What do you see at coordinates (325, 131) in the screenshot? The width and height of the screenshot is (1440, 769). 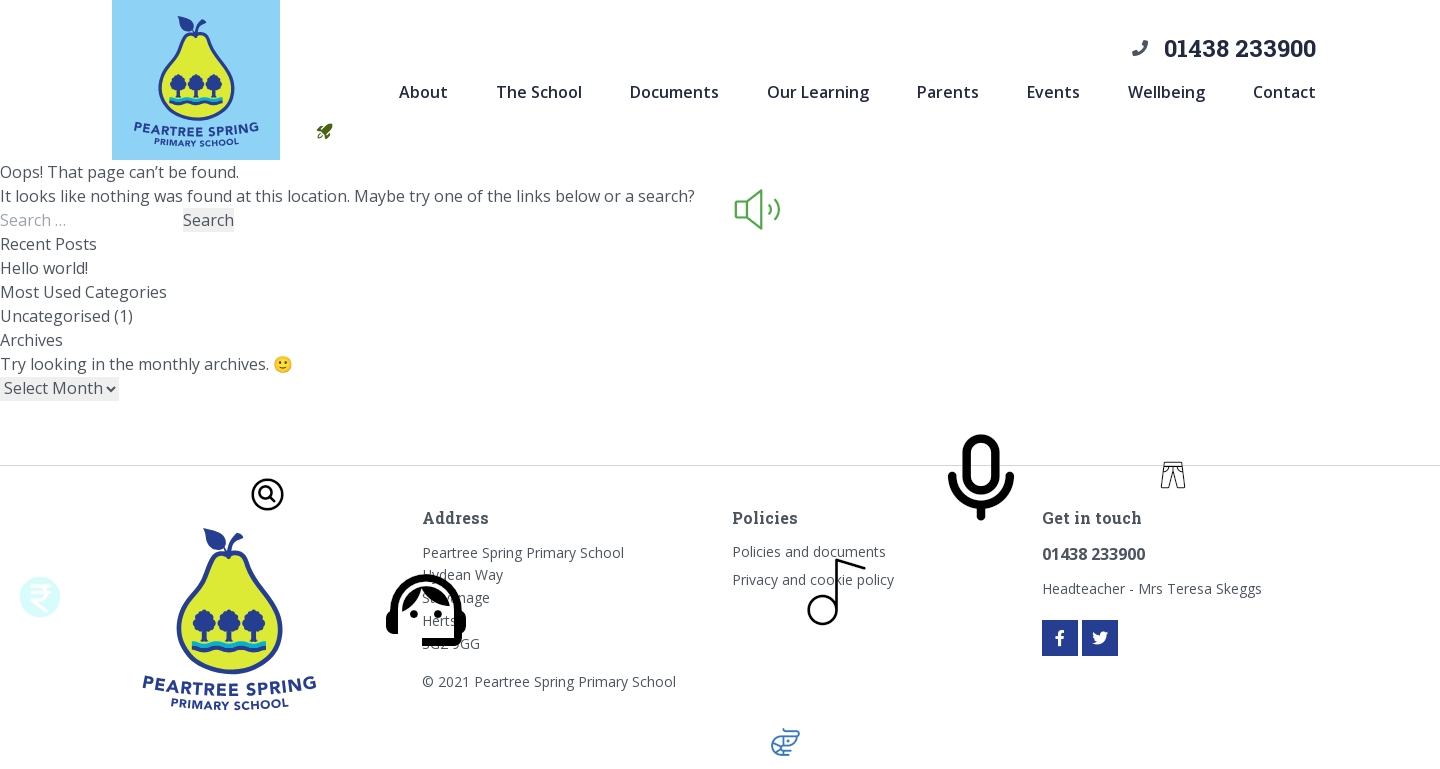 I see `launch or deploy a project` at bounding box center [325, 131].